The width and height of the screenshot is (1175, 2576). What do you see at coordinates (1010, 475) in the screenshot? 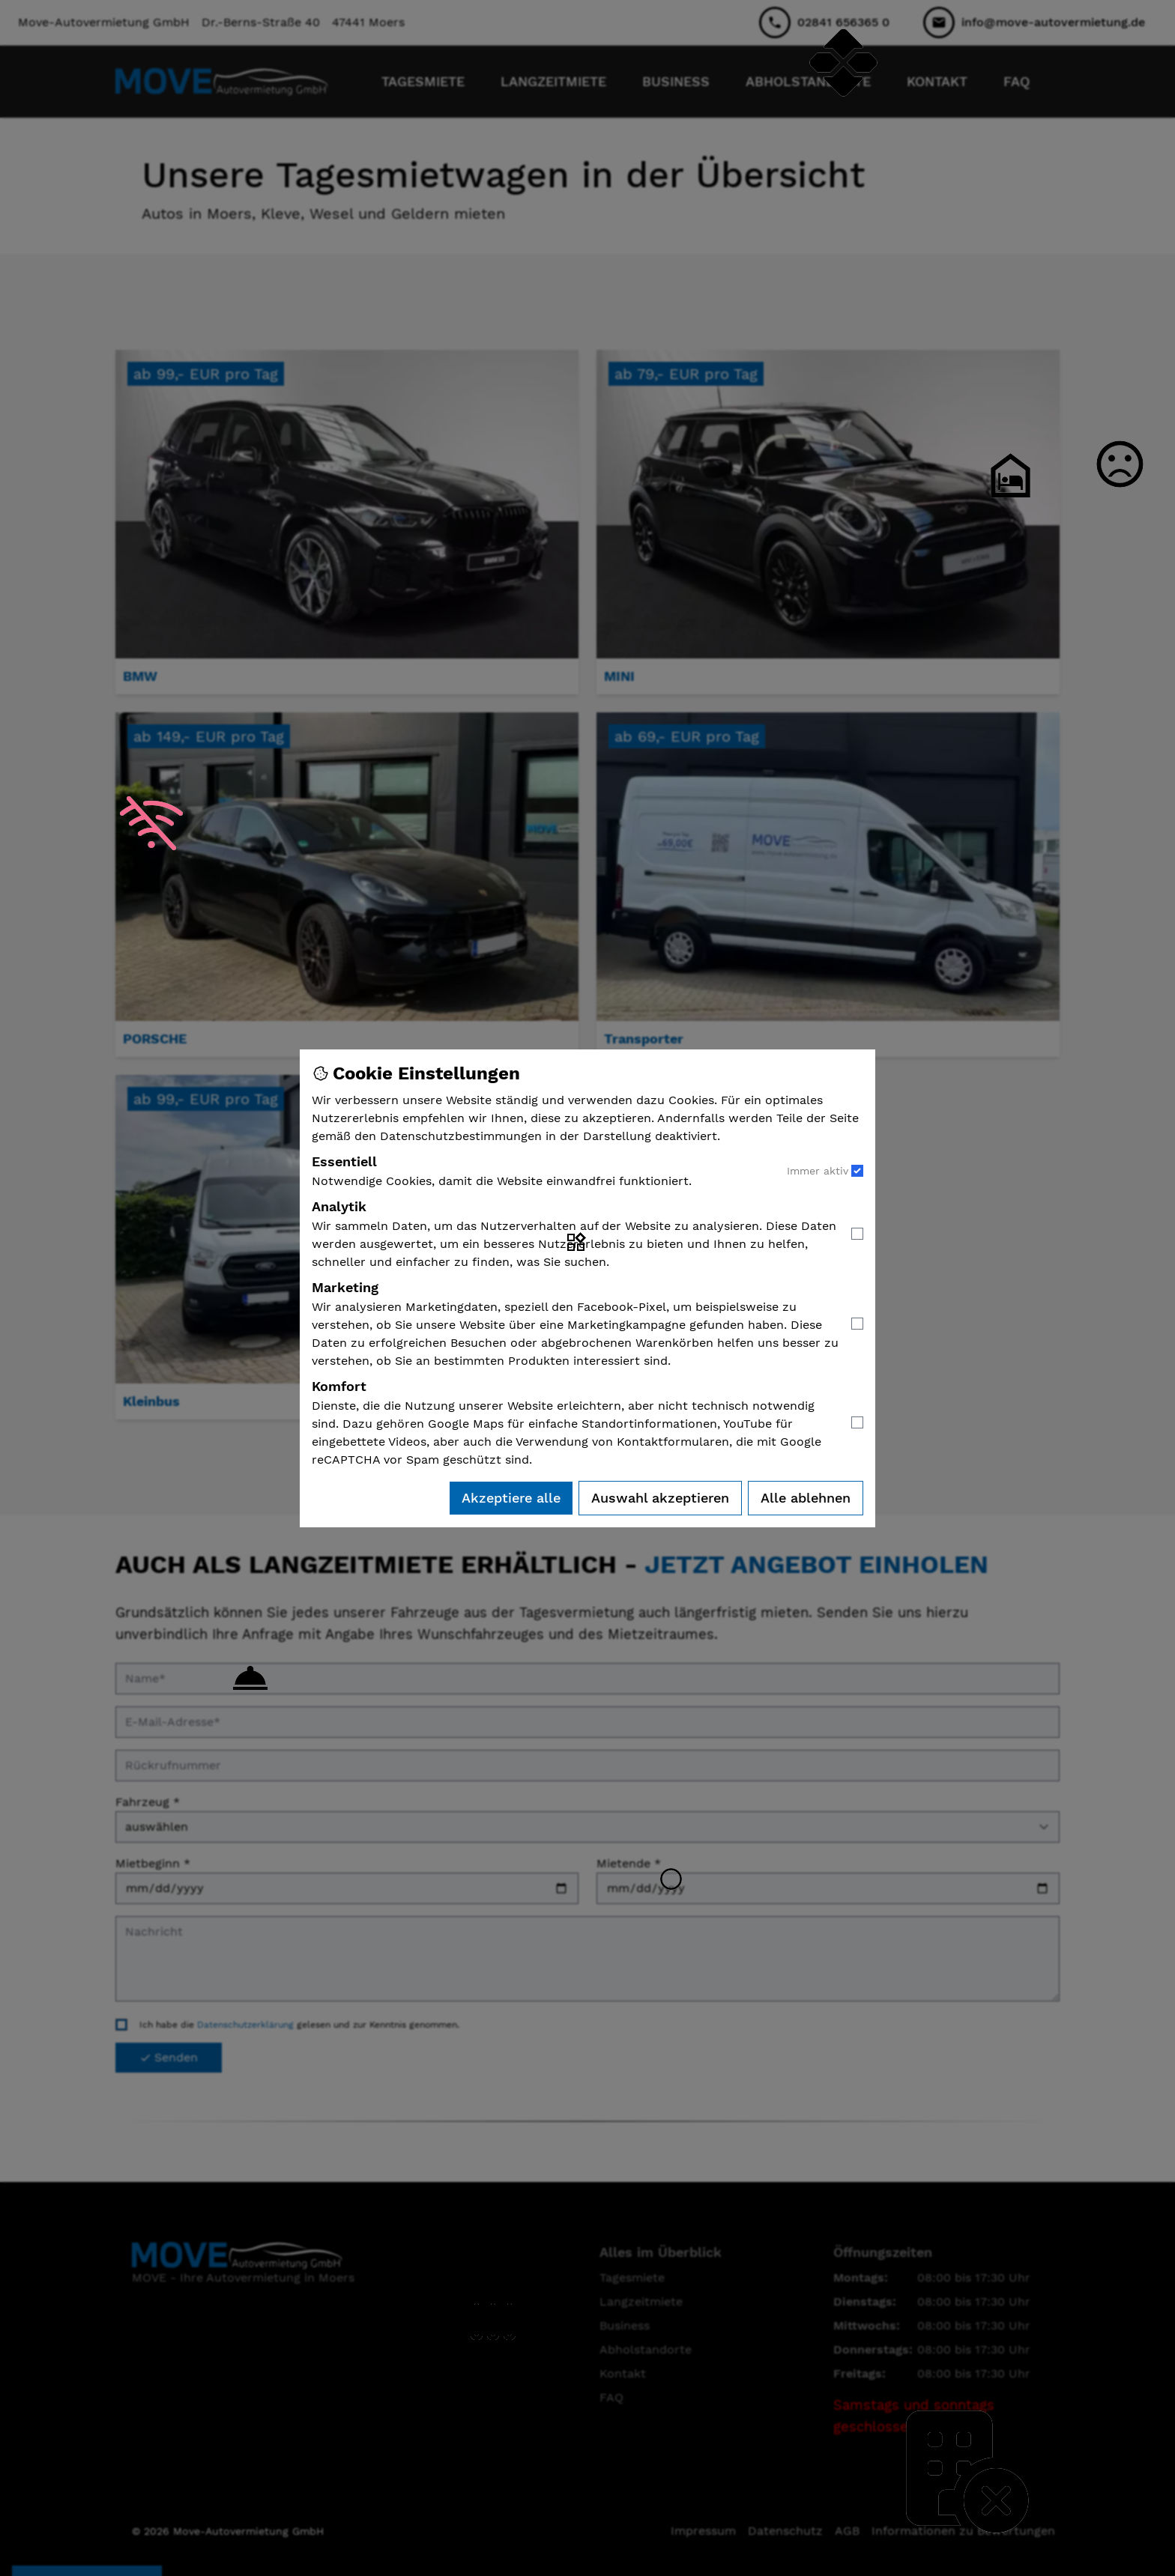
I see `find nearby overnight shelters or accommodations` at bounding box center [1010, 475].